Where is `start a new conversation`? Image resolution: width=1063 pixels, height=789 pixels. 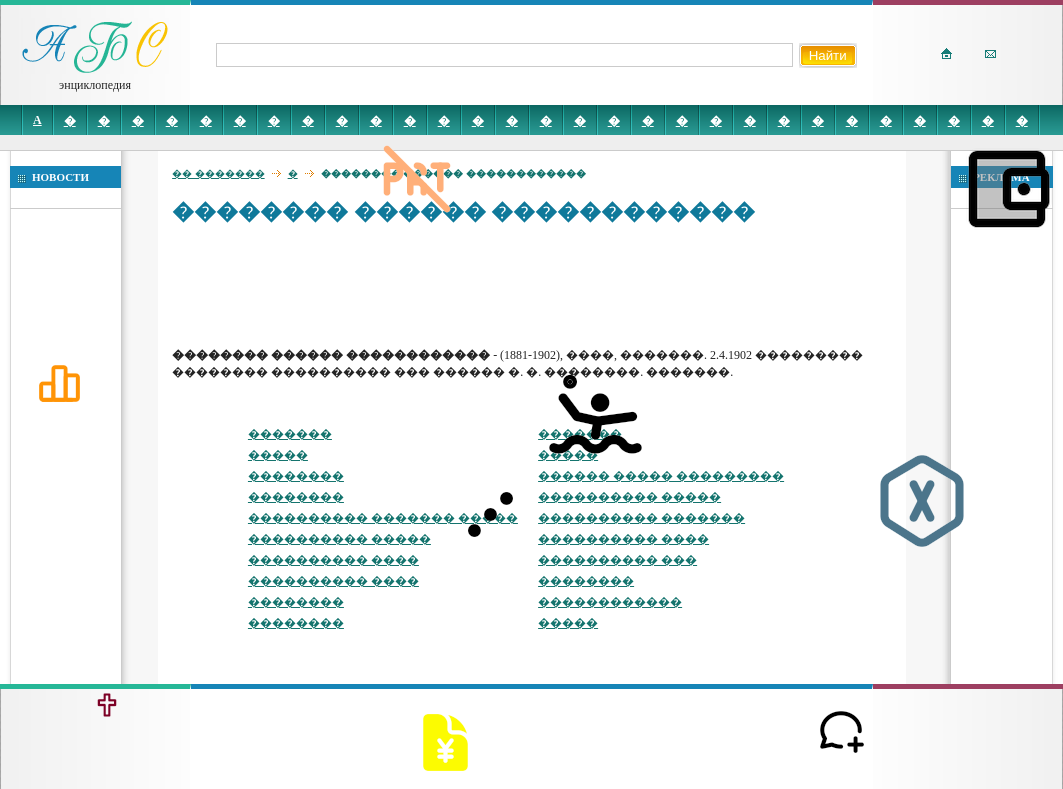
start a new conversation is located at coordinates (841, 730).